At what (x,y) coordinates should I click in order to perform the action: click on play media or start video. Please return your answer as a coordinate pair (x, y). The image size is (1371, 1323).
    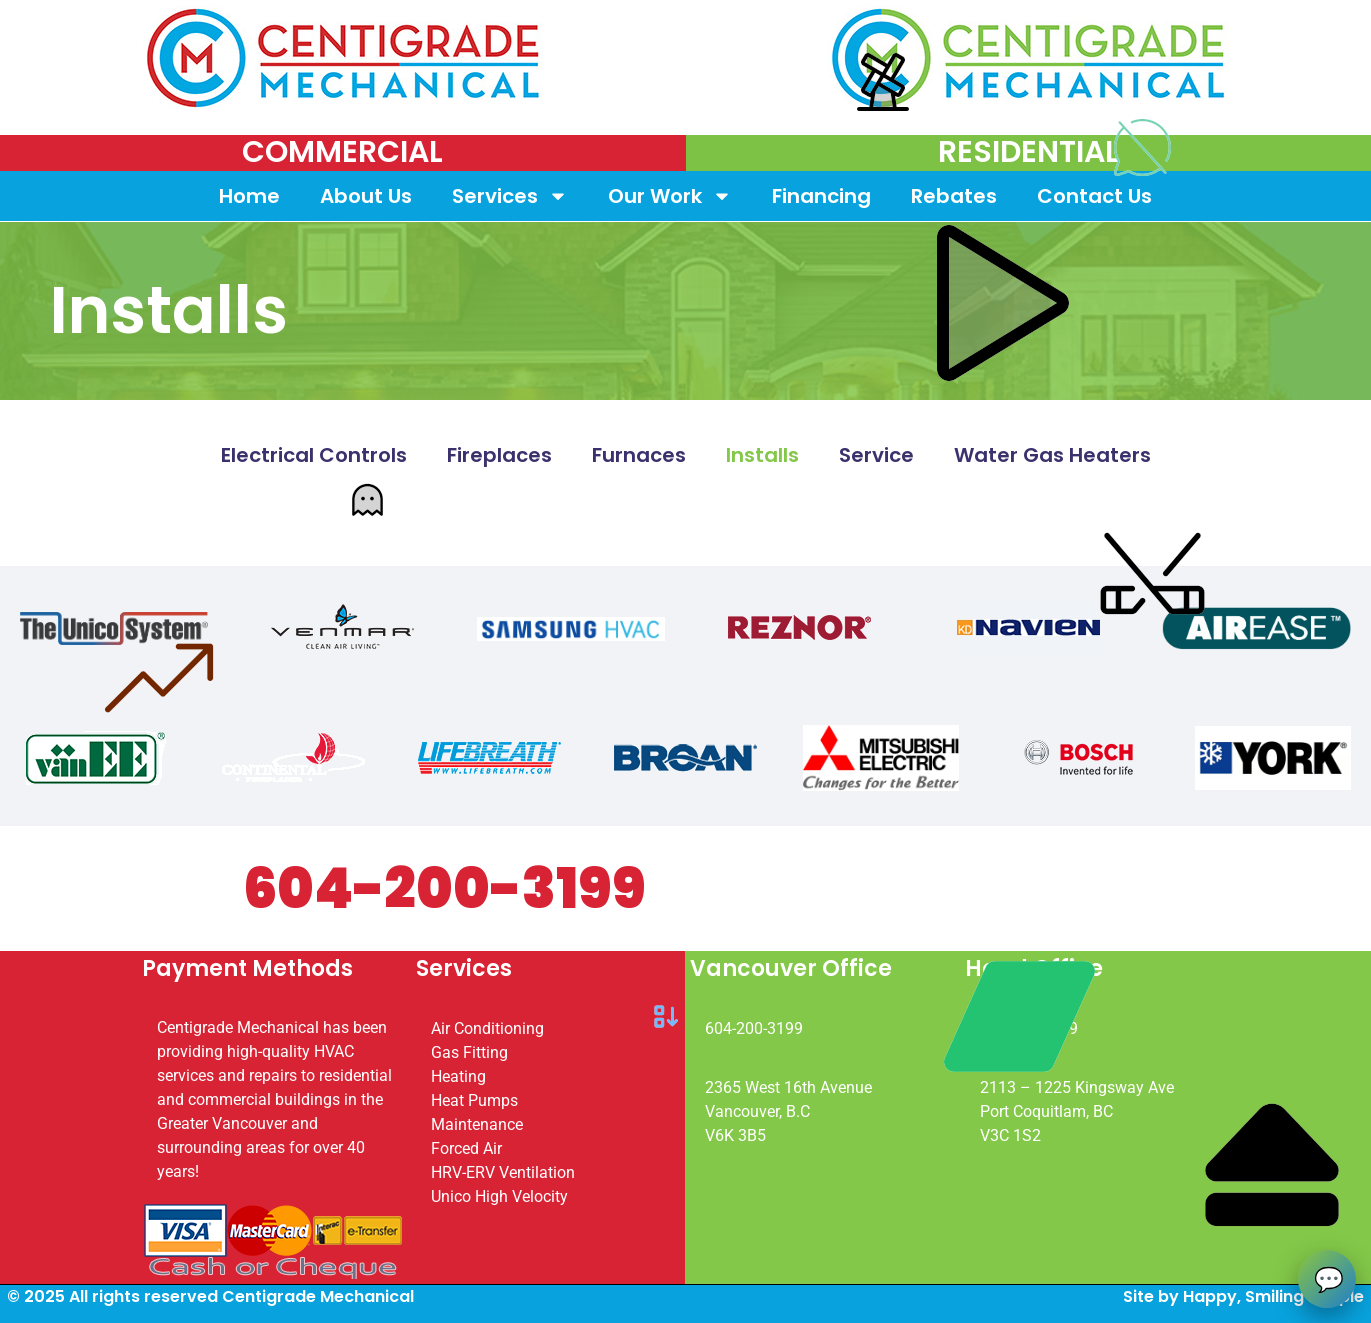
    Looking at the image, I should click on (985, 303).